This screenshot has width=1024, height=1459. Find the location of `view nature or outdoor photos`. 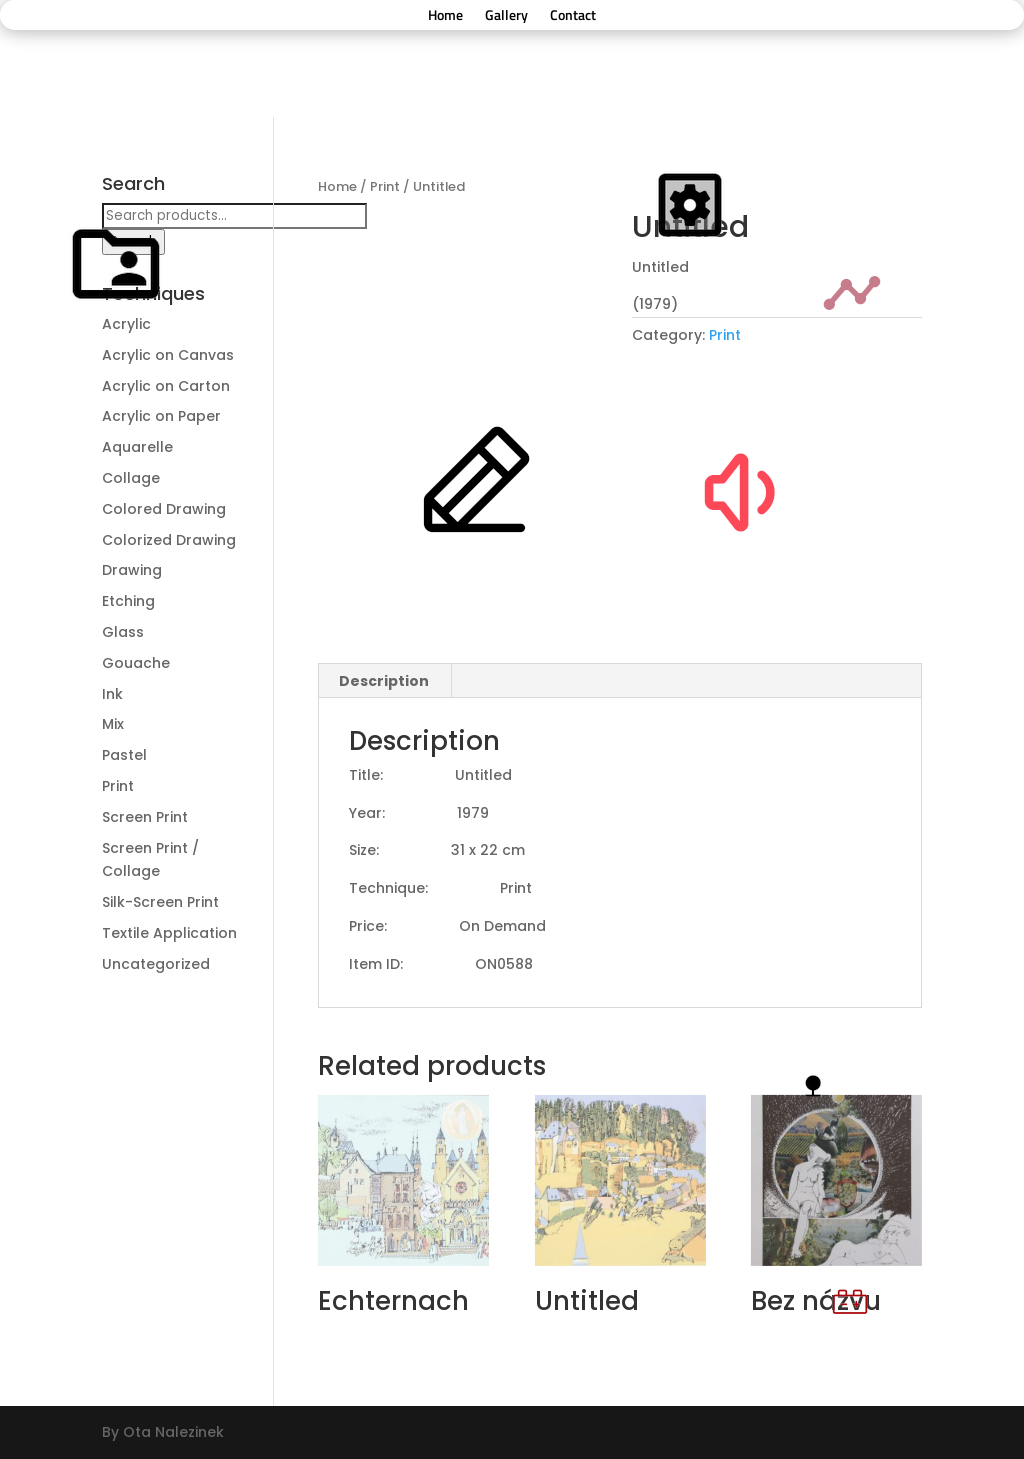

view nature or outdoor photos is located at coordinates (813, 1086).